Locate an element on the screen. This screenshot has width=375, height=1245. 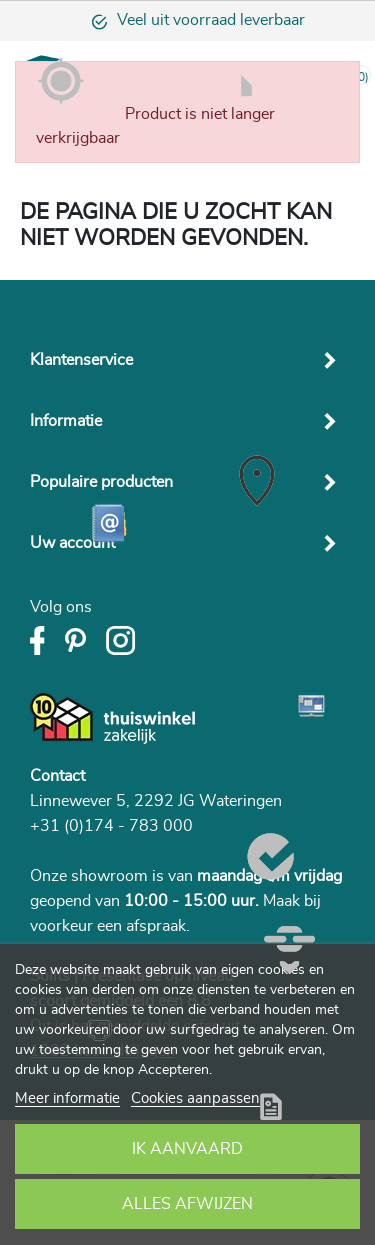
insert a hyperlink into text or document is located at coordinates (289, 948).